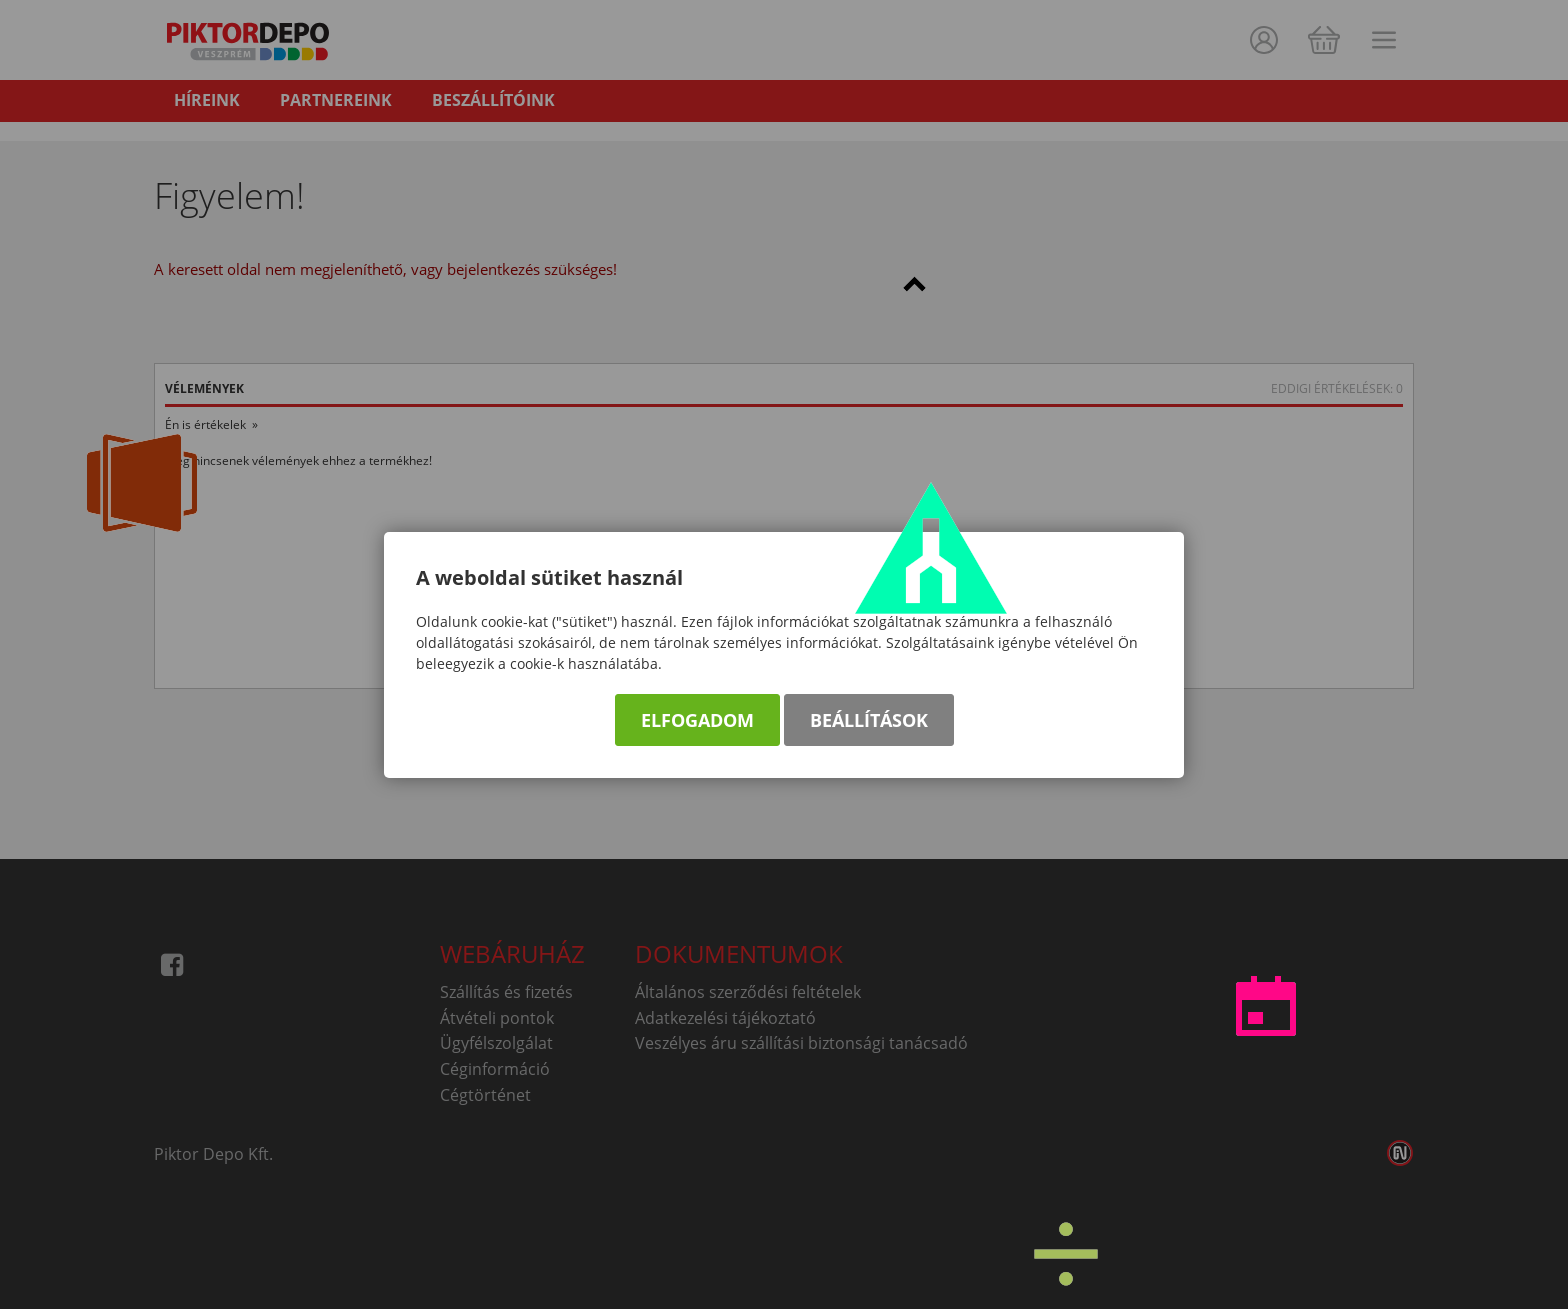 This screenshot has width=1568, height=1309. What do you see at coordinates (142, 483) in the screenshot?
I see `reveal.js presentation framework logo` at bounding box center [142, 483].